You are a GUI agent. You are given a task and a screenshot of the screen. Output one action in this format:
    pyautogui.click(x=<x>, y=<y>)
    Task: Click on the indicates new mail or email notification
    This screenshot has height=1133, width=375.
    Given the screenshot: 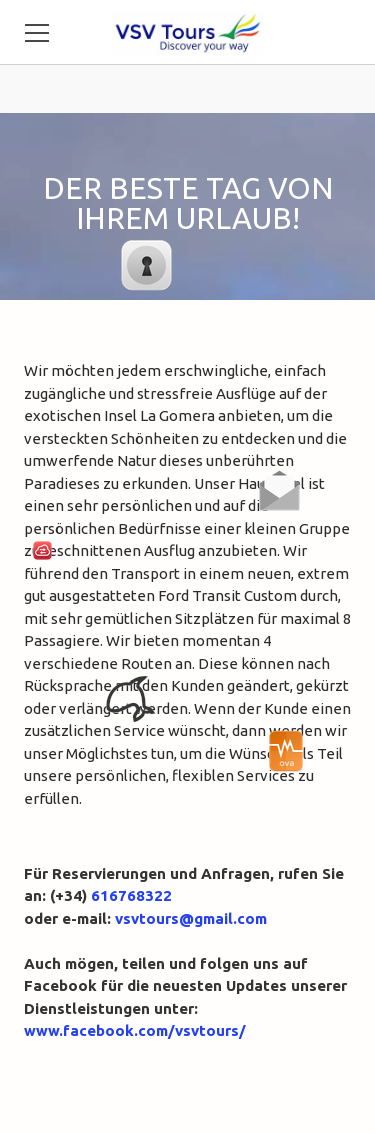 What is the action you would take?
    pyautogui.click(x=279, y=490)
    